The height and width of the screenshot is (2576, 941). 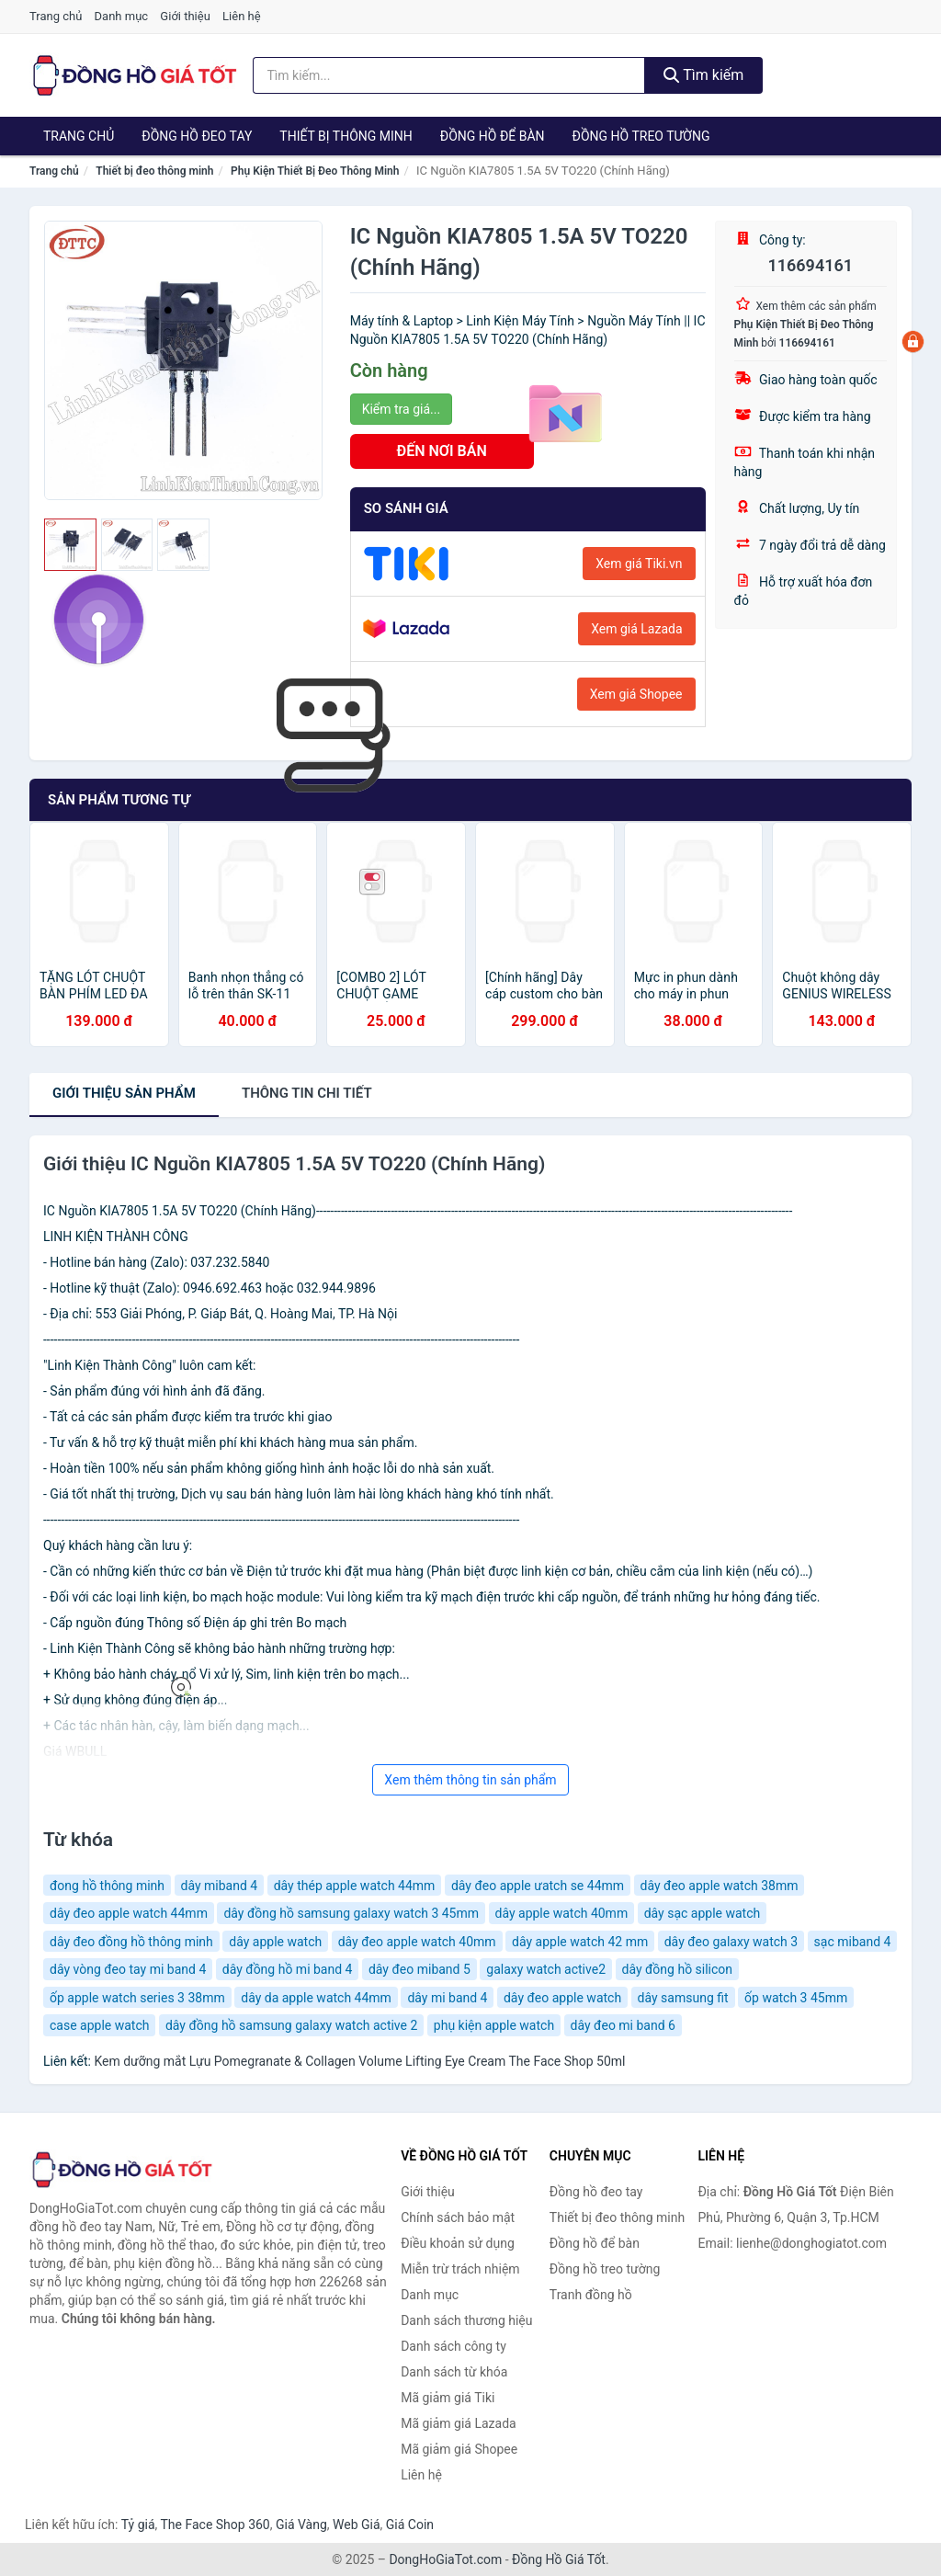 What do you see at coordinates (181, 1687) in the screenshot?
I see `indicates video disc or DVD media` at bounding box center [181, 1687].